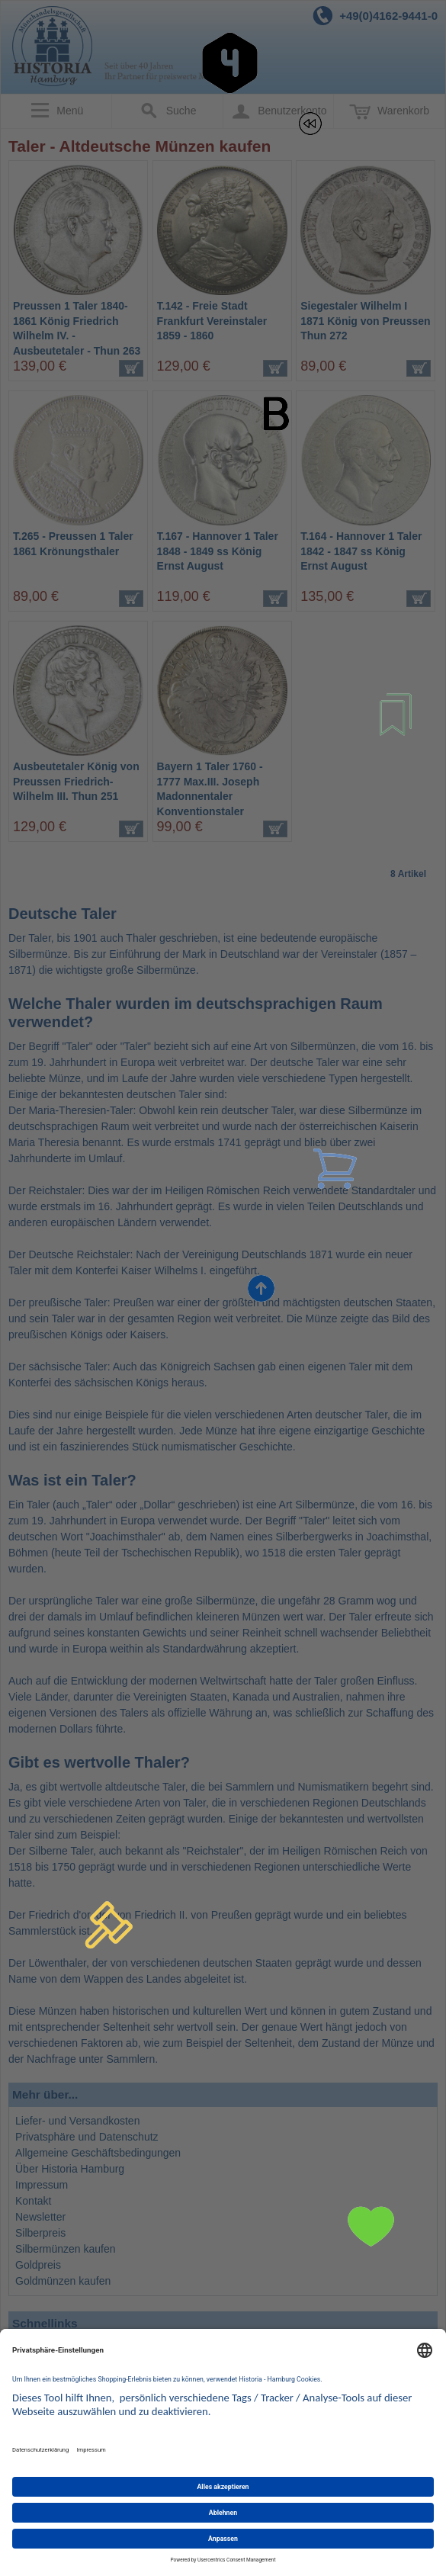 The height and width of the screenshot is (2576, 446). Describe the element at coordinates (335, 1168) in the screenshot. I see `view your shopping cart` at that location.